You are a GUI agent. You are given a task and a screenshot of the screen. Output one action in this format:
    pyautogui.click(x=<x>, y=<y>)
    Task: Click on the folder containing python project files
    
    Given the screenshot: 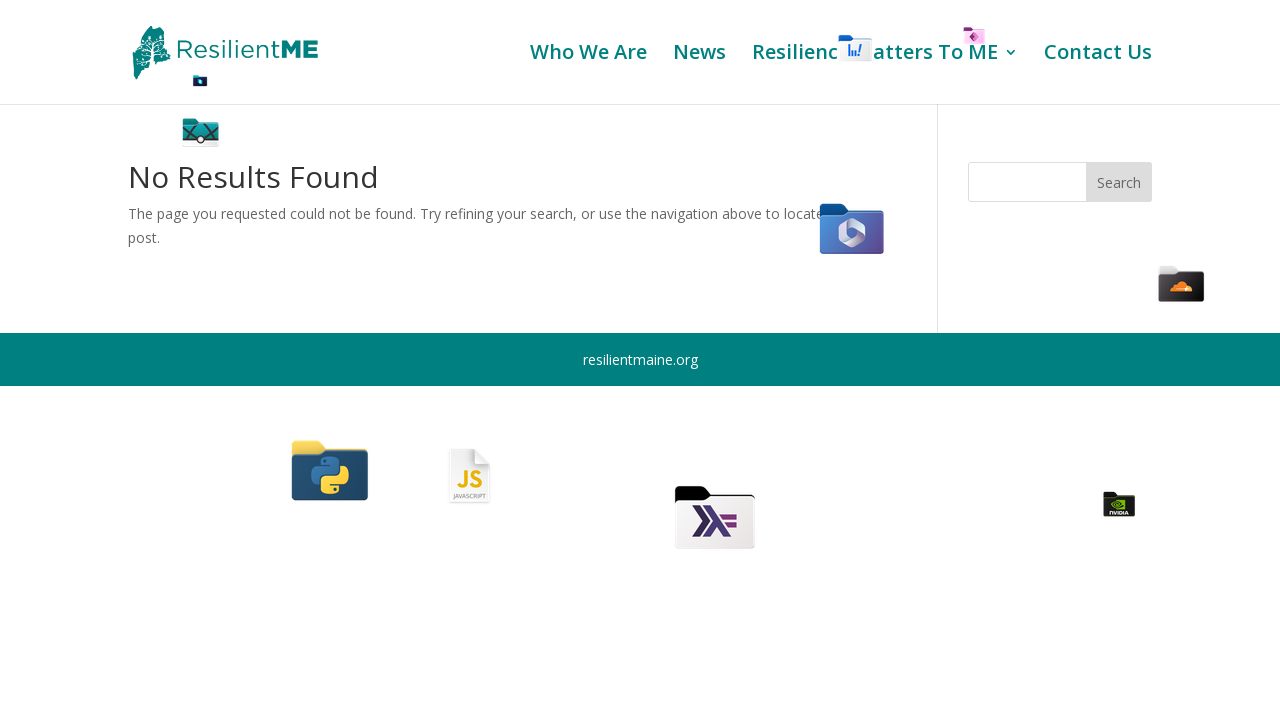 What is the action you would take?
    pyautogui.click(x=329, y=472)
    